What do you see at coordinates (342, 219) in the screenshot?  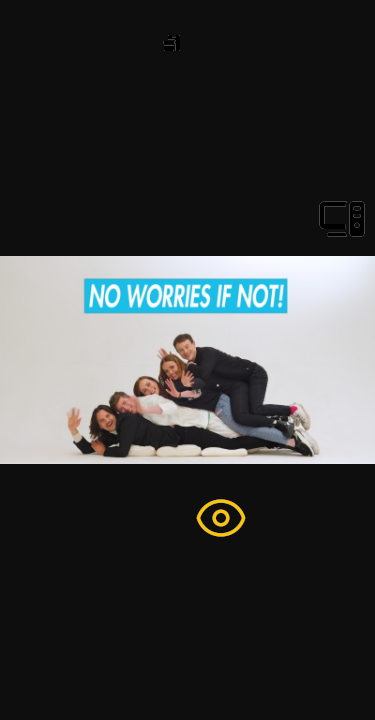 I see `access desktop computer settings` at bounding box center [342, 219].